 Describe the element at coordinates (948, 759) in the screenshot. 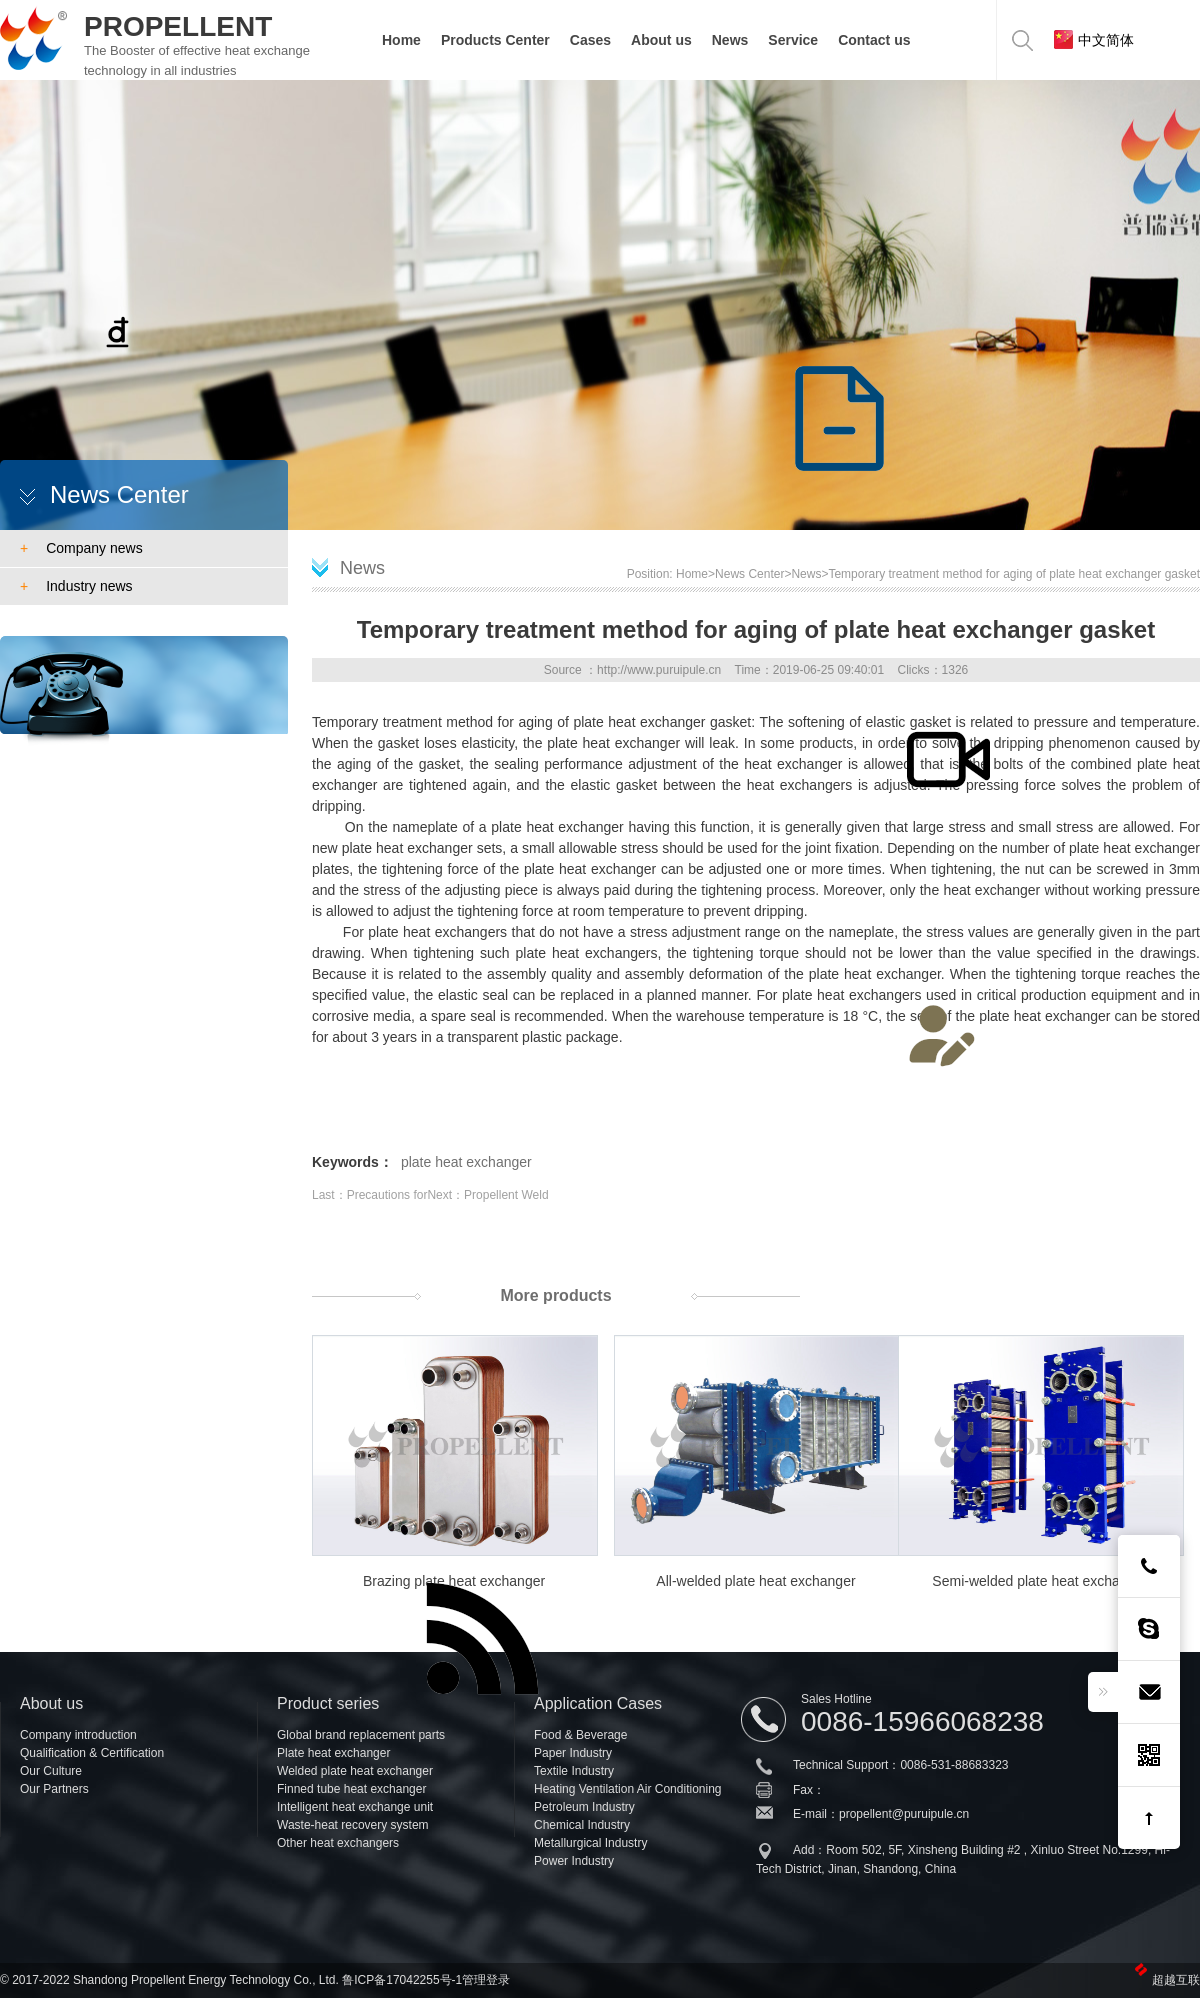

I see `start recording a video` at that location.